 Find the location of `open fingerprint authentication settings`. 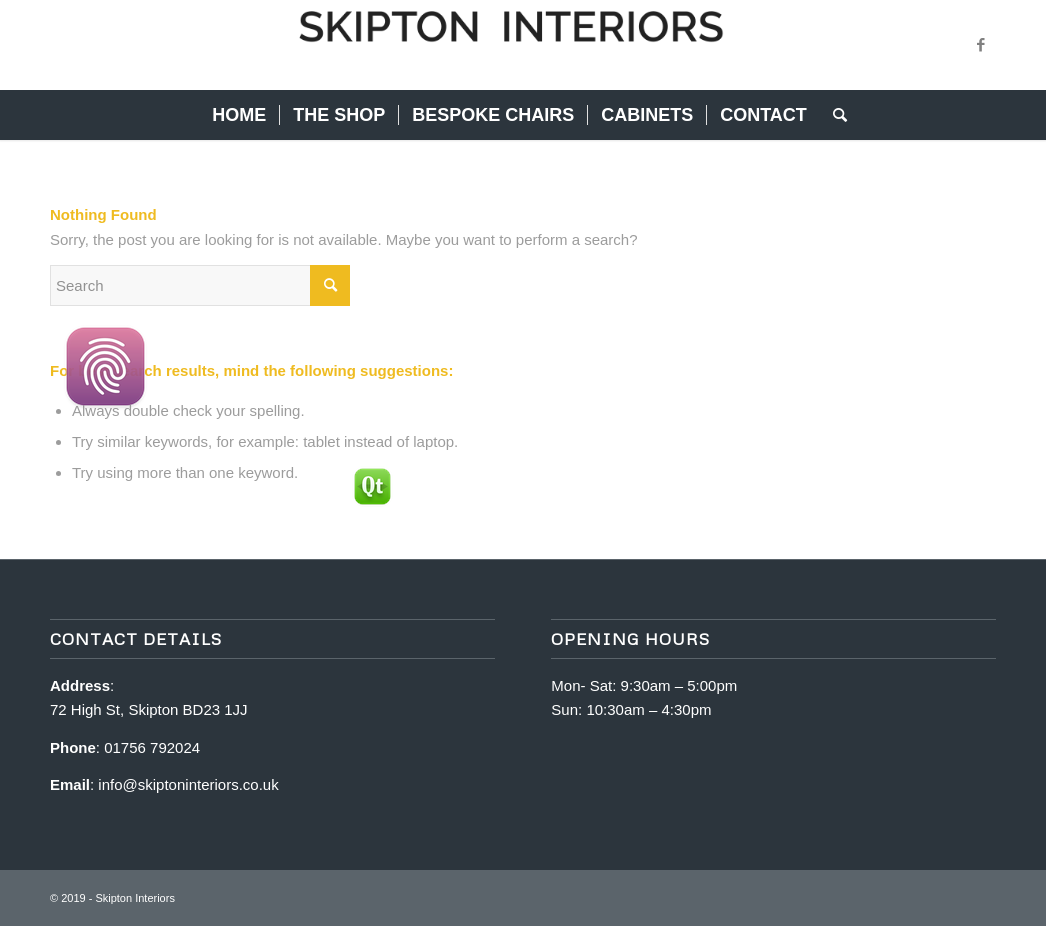

open fingerprint authentication settings is located at coordinates (105, 366).